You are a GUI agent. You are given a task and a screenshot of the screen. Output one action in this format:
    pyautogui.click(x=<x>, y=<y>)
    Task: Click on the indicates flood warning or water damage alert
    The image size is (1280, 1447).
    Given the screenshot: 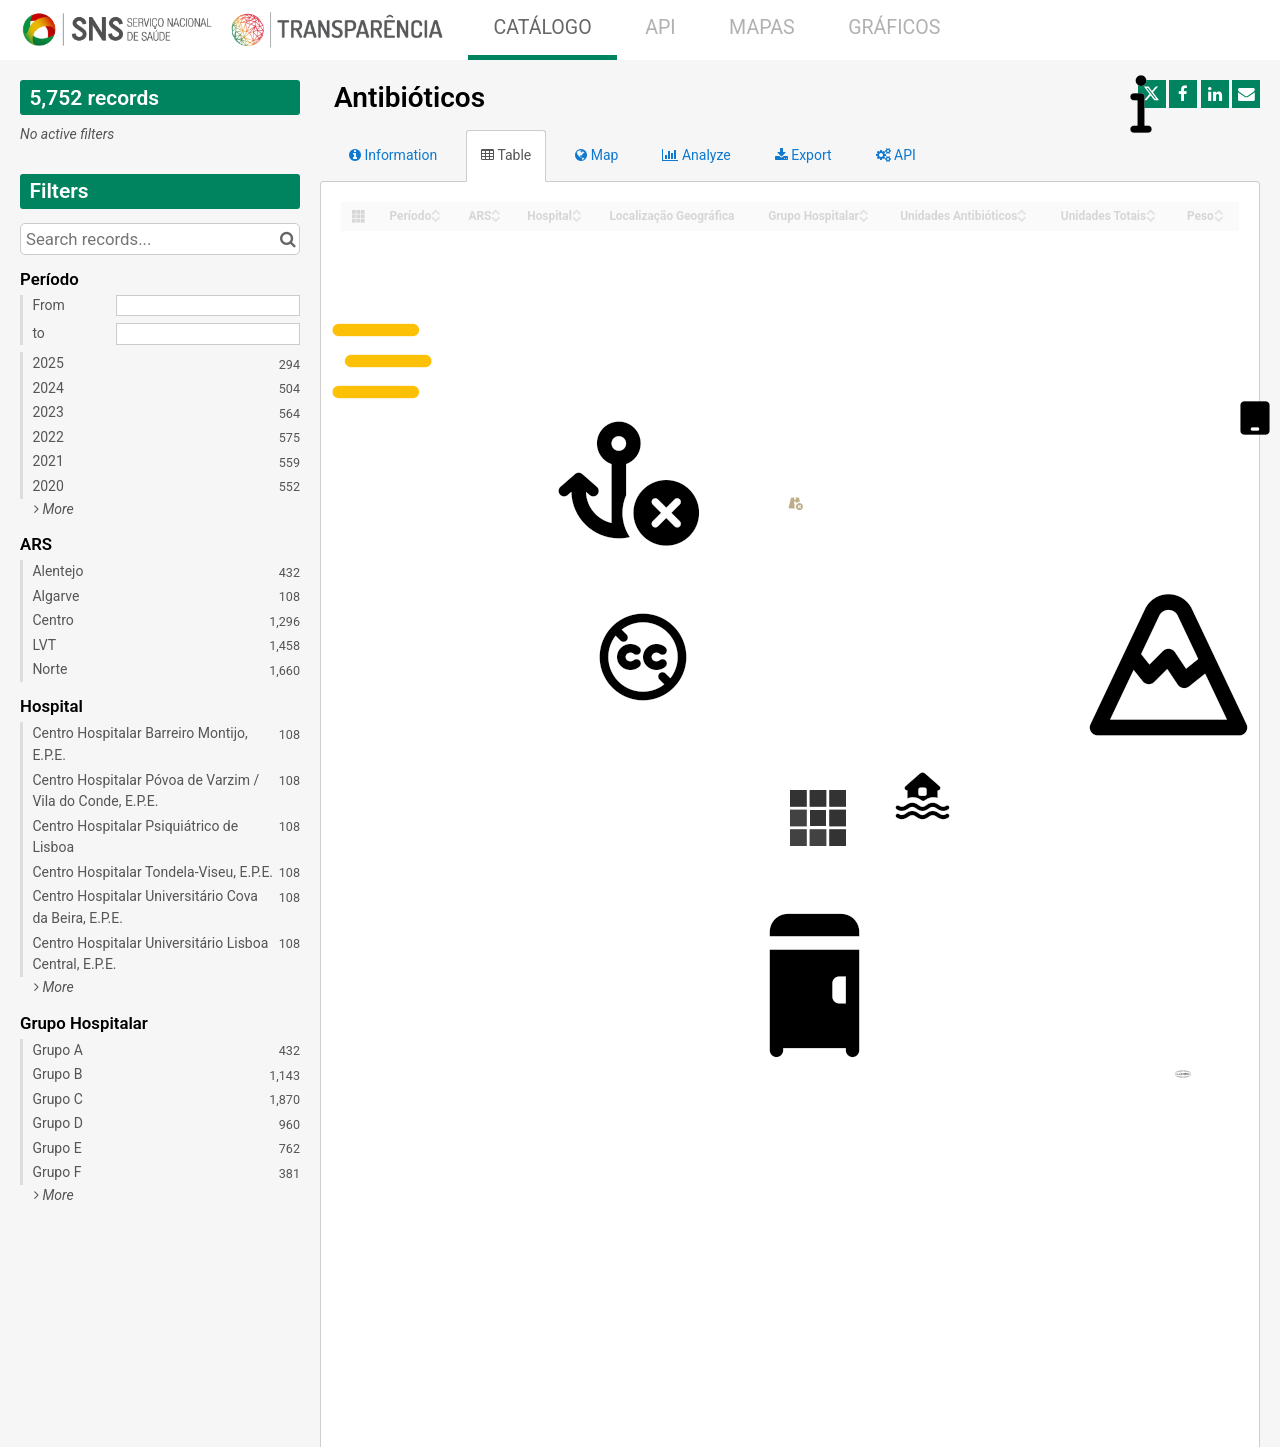 What is the action you would take?
    pyautogui.click(x=922, y=794)
    